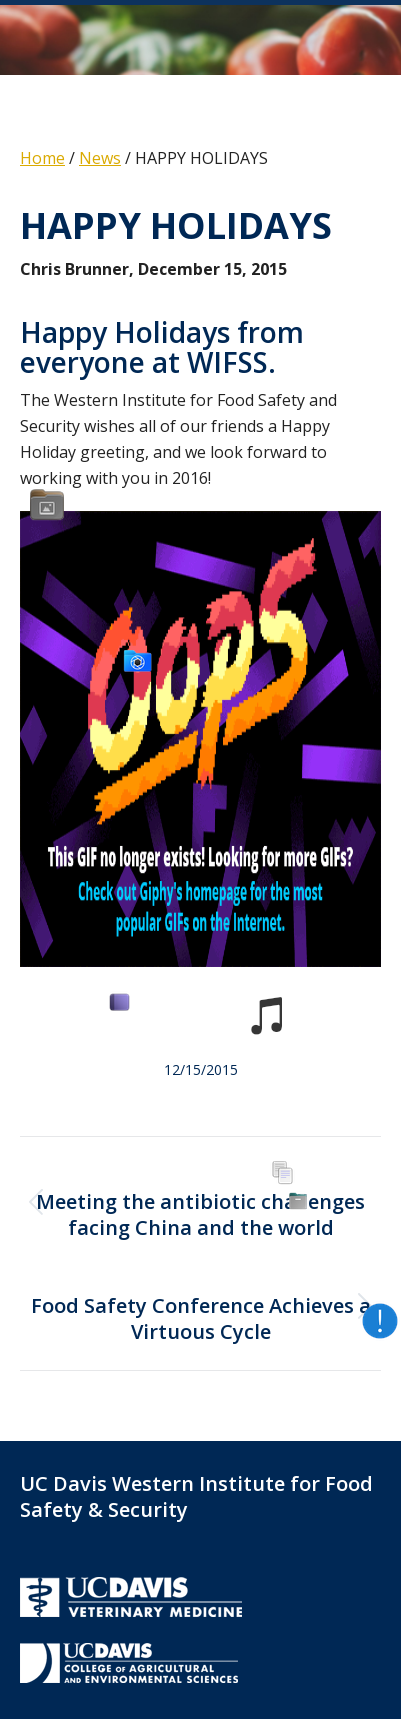 The width and height of the screenshot is (401, 1719). What do you see at coordinates (119, 1001) in the screenshot?
I see `access desktop folder` at bounding box center [119, 1001].